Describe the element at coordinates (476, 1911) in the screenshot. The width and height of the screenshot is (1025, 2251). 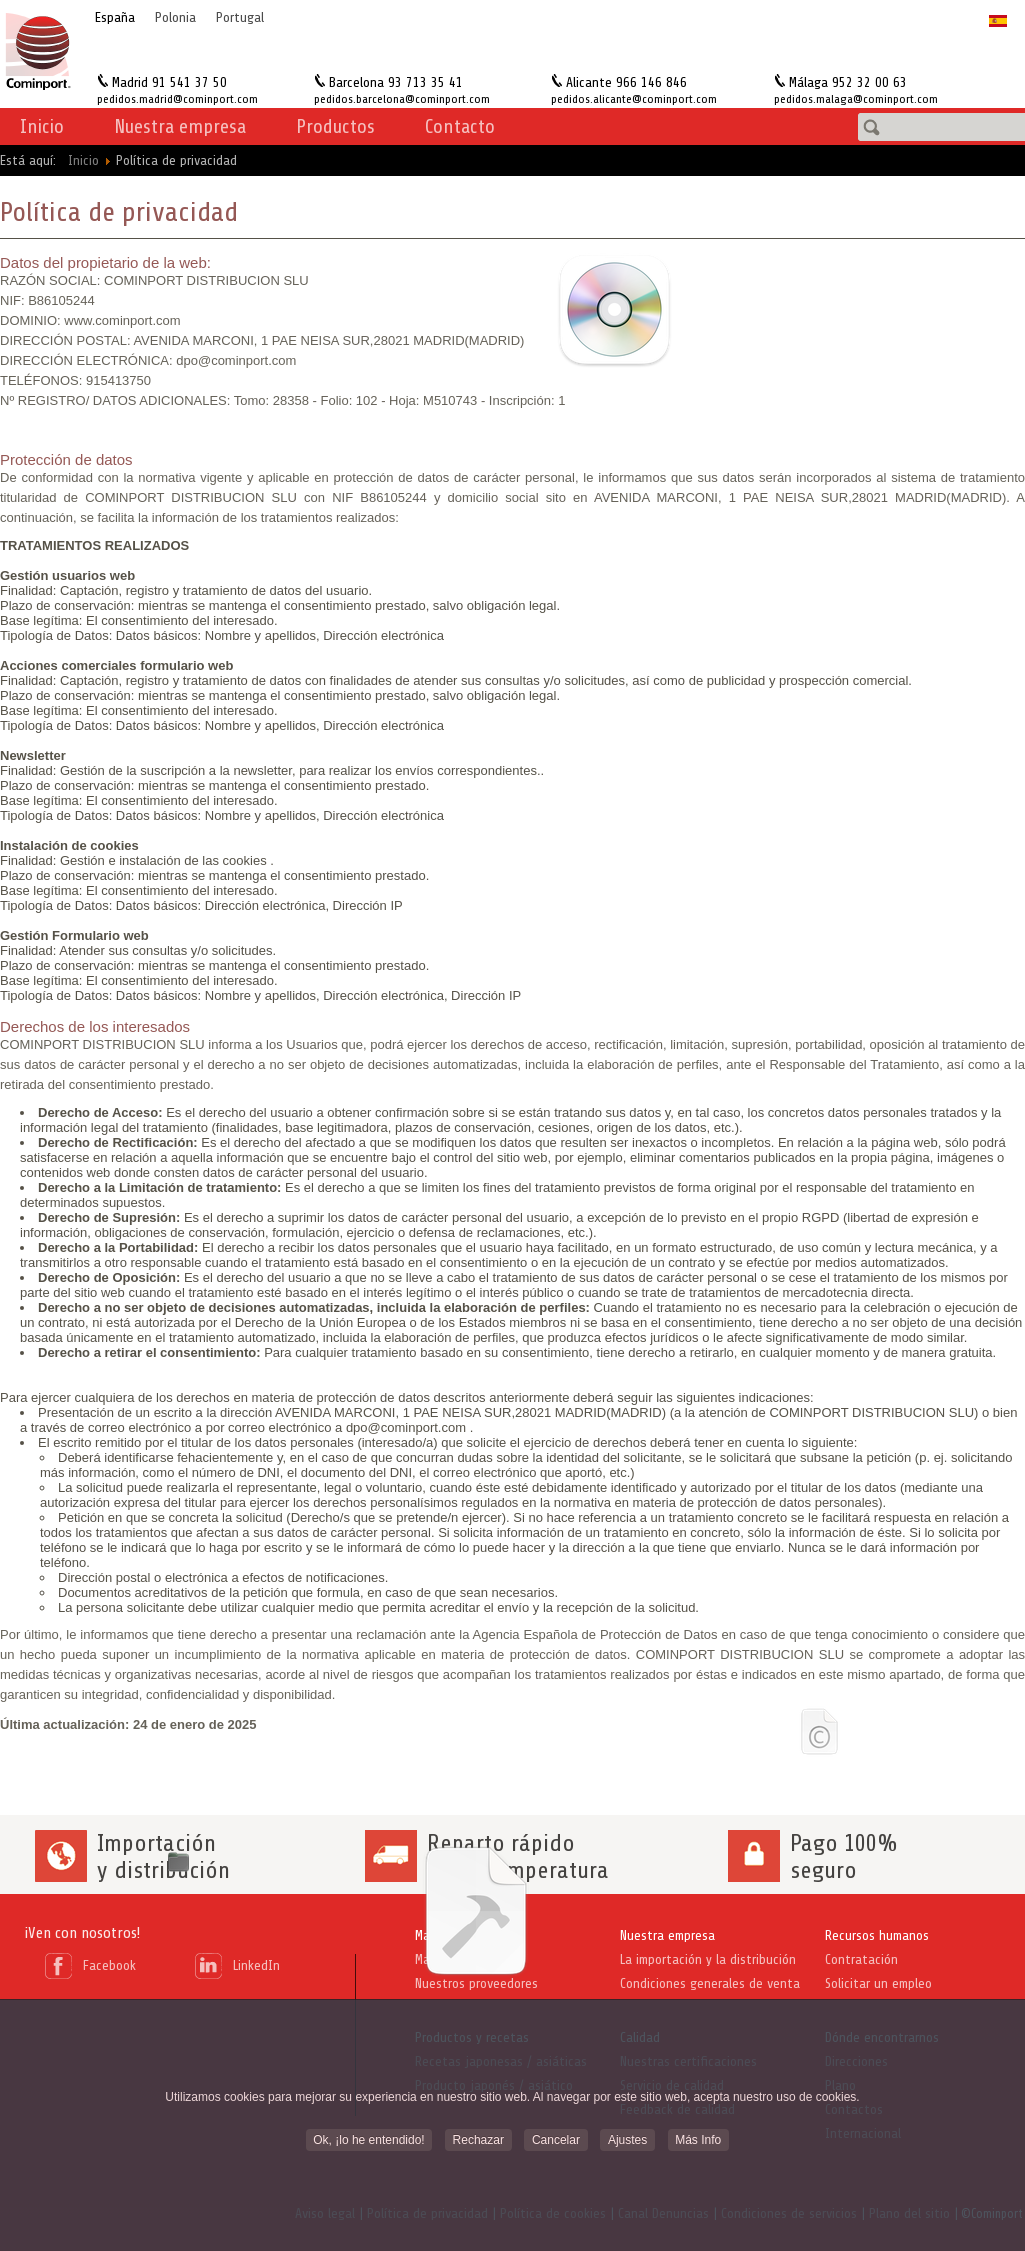
I see `makefile document used for build automation` at that location.